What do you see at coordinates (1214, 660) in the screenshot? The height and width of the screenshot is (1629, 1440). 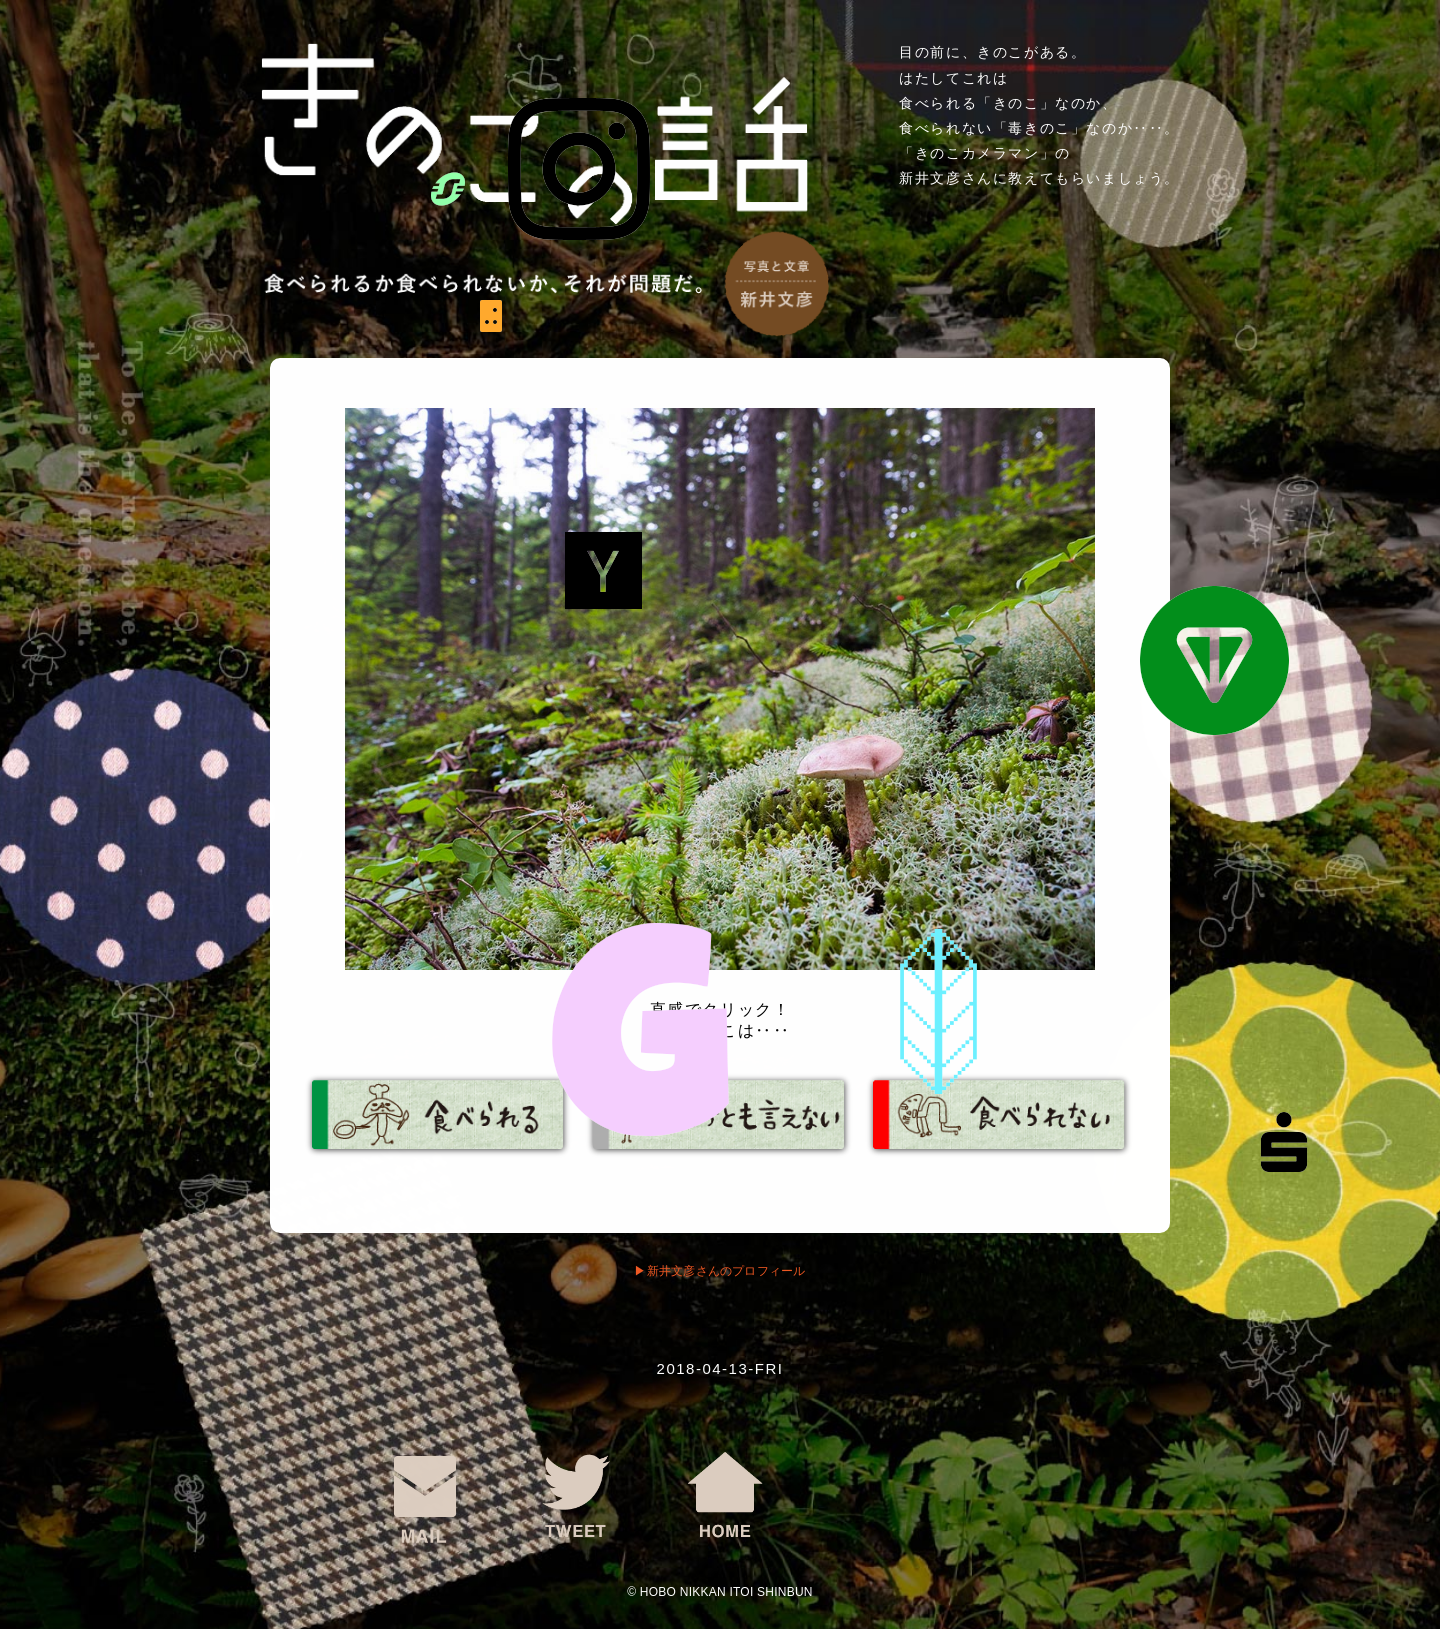 I see `open TON wallet or blockchain app` at bounding box center [1214, 660].